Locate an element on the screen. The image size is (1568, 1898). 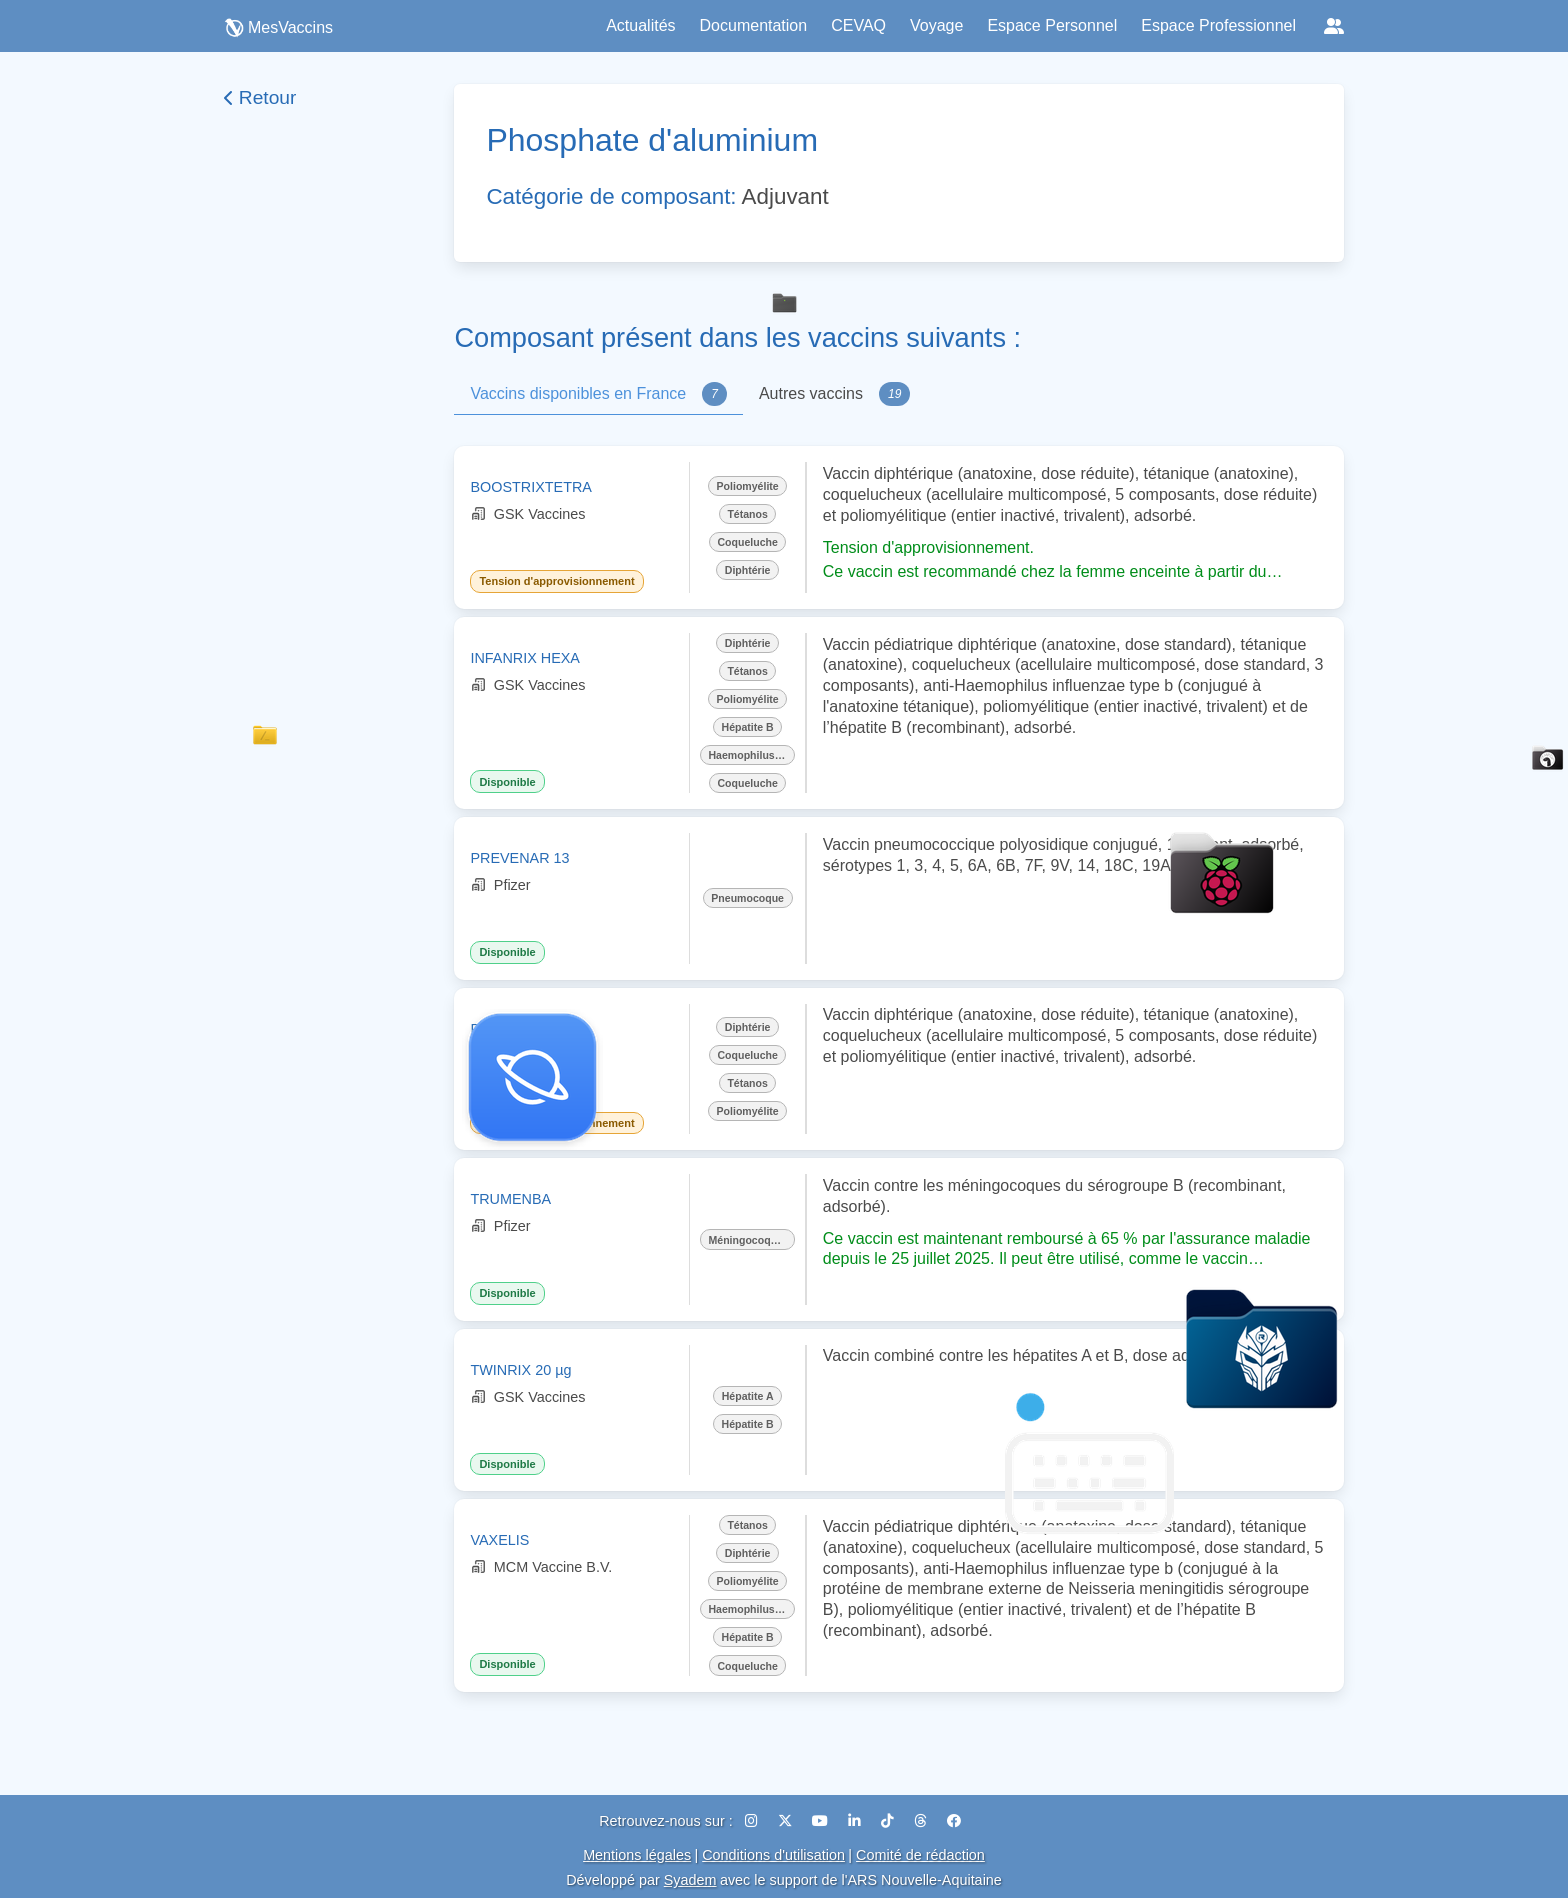
virtual keyboard is currently active is located at coordinates (1089, 1463).